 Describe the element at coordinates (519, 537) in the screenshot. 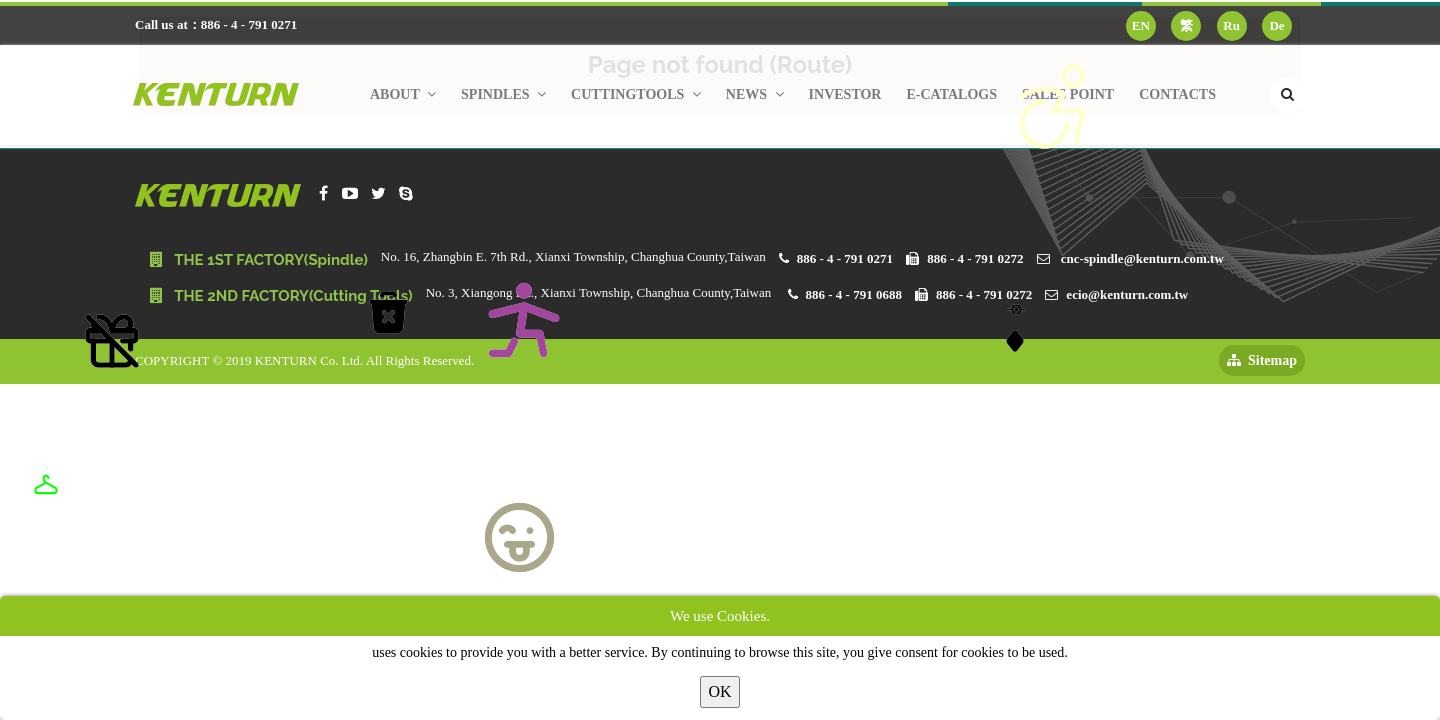

I see `add a playful or joking tone to a message` at that location.